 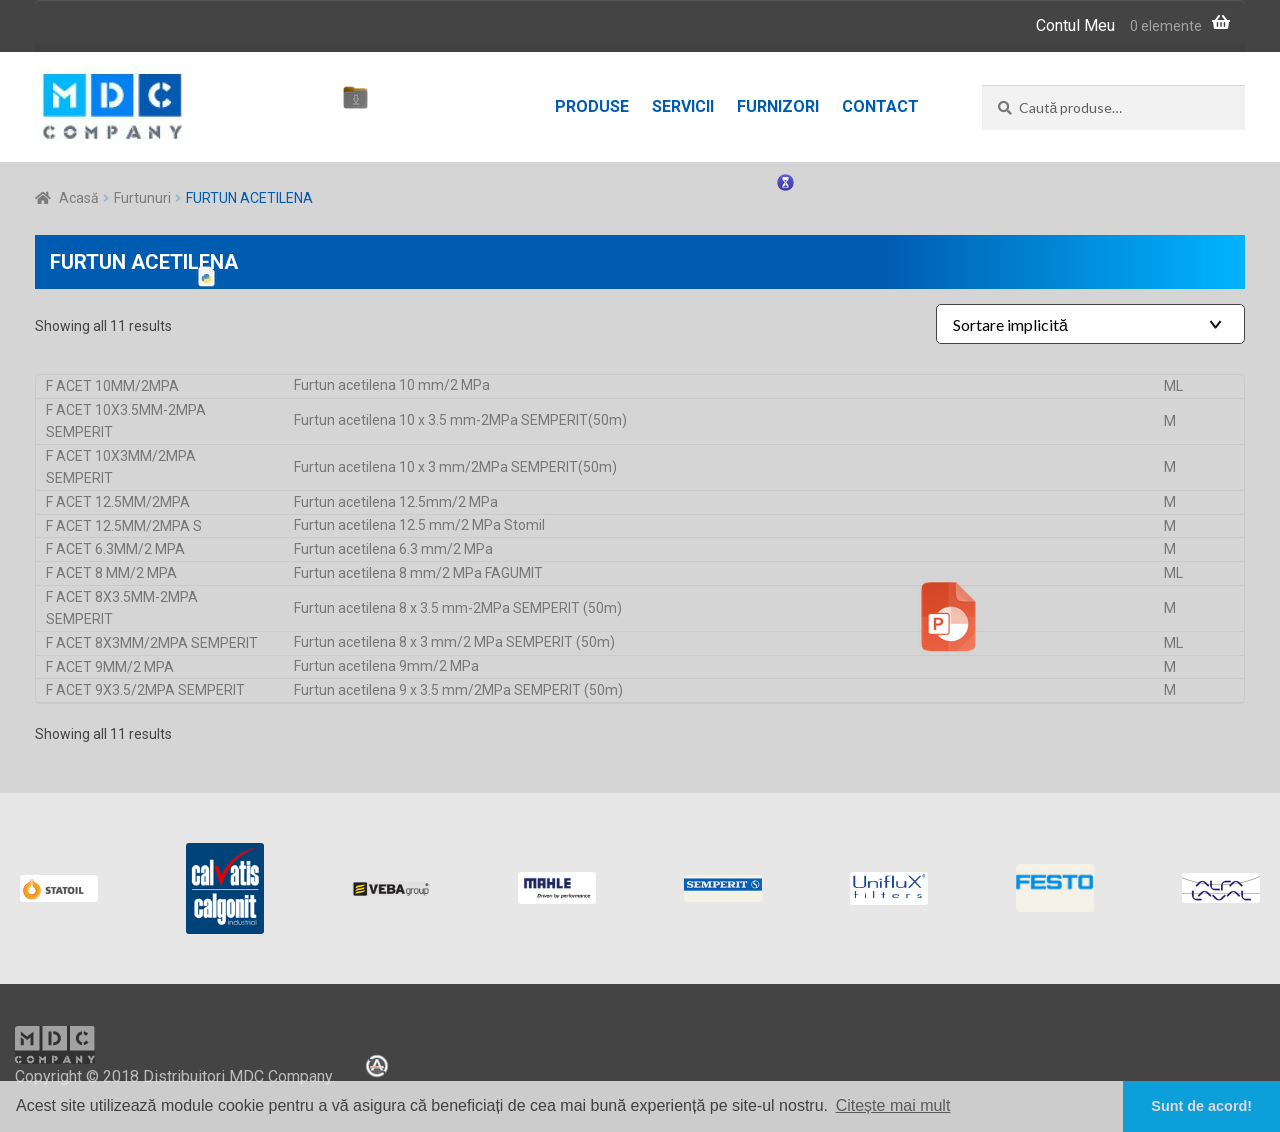 What do you see at coordinates (948, 616) in the screenshot?
I see `open a PowerPoint presentation file` at bounding box center [948, 616].